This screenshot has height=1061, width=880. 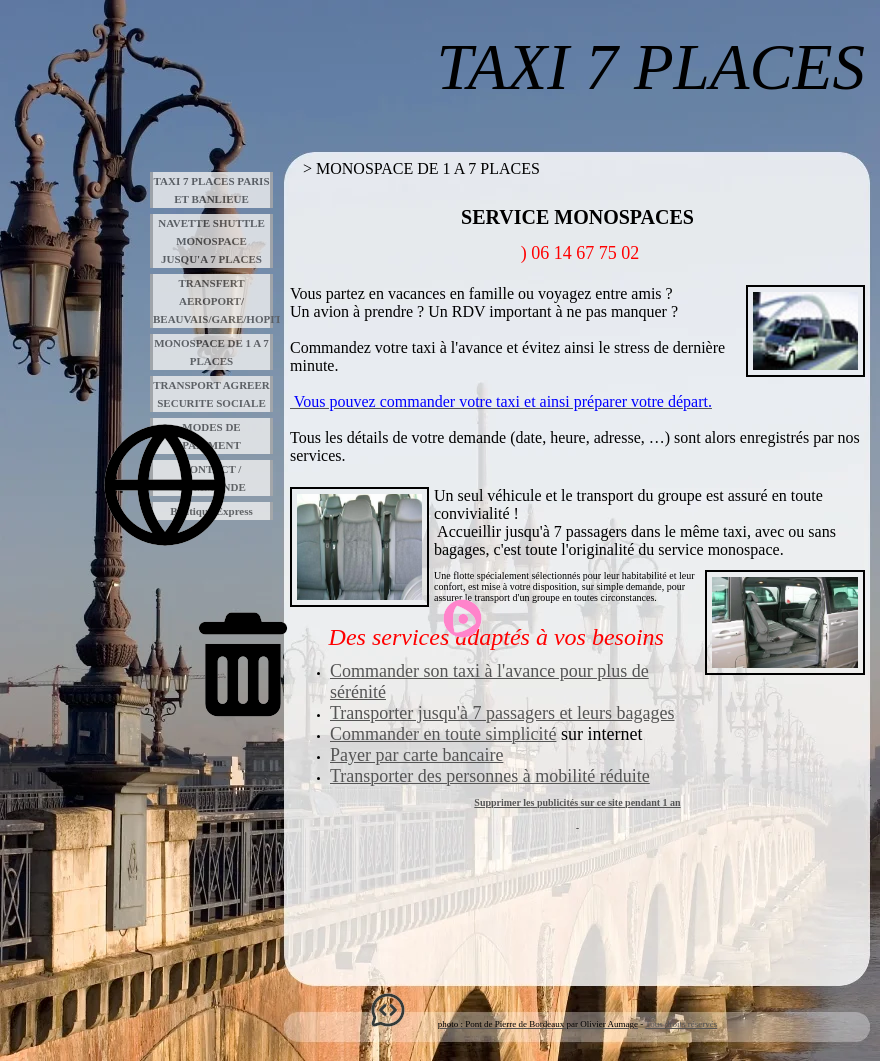 What do you see at coordinates (462, 618) in the screenshot?
I see `centercode brand logo` at bounding box center [462, 618].